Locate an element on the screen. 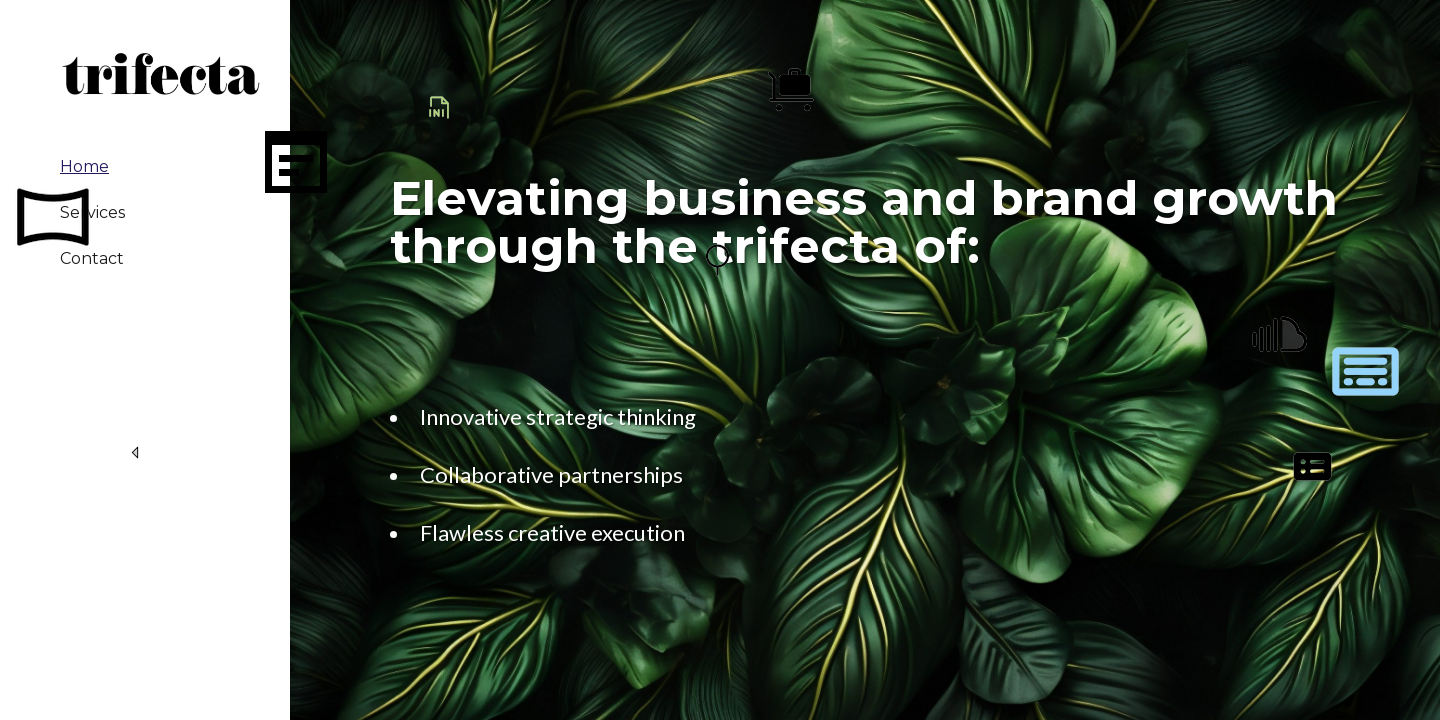 The height and width of the screenshot is (720, 1440). go back to the previous screen is located at coordinates (135, 452).